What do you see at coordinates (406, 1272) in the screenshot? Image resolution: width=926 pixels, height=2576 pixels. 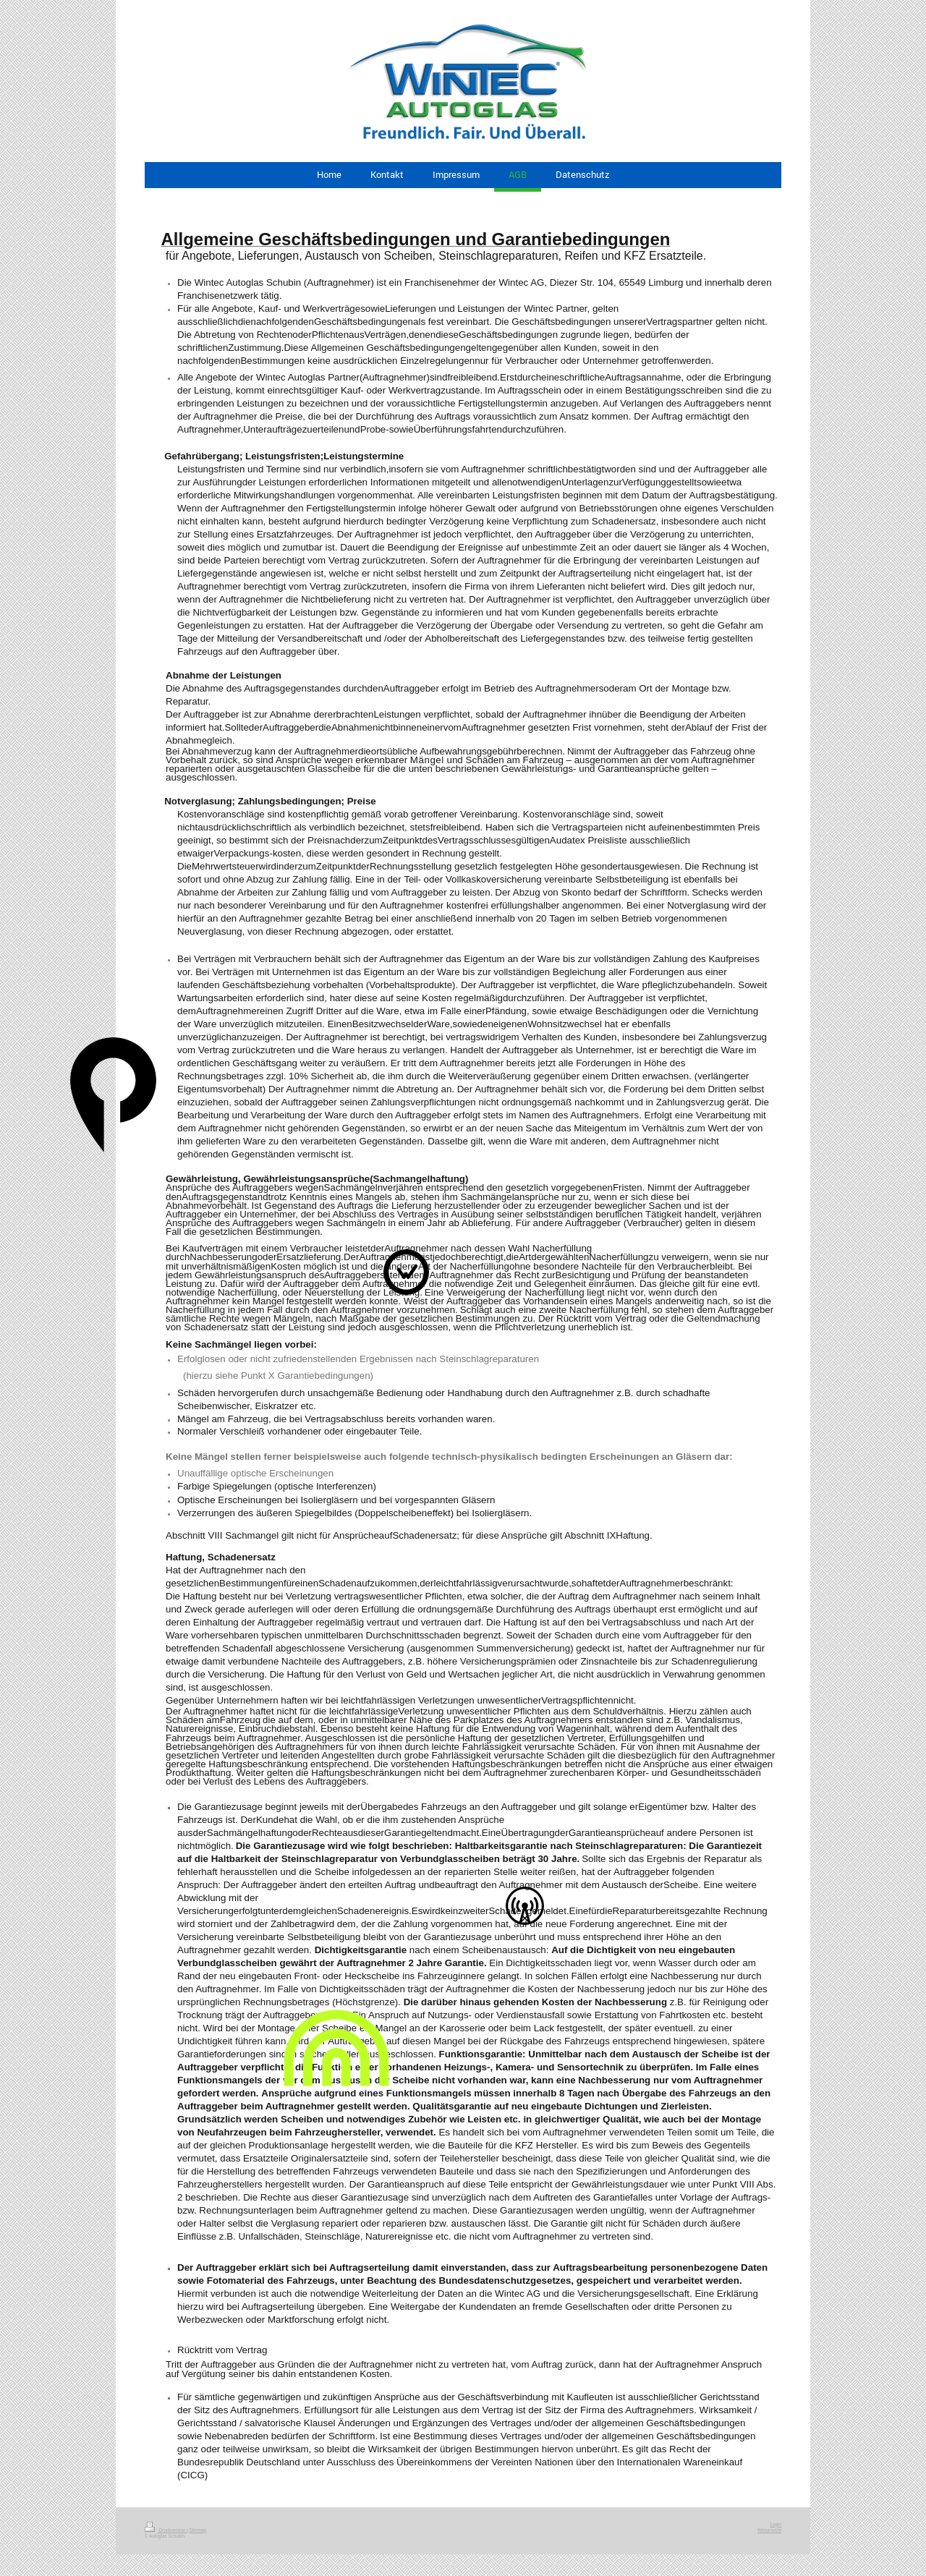 I see `open wakatime dashboard` at bounding box center [406, 1272].